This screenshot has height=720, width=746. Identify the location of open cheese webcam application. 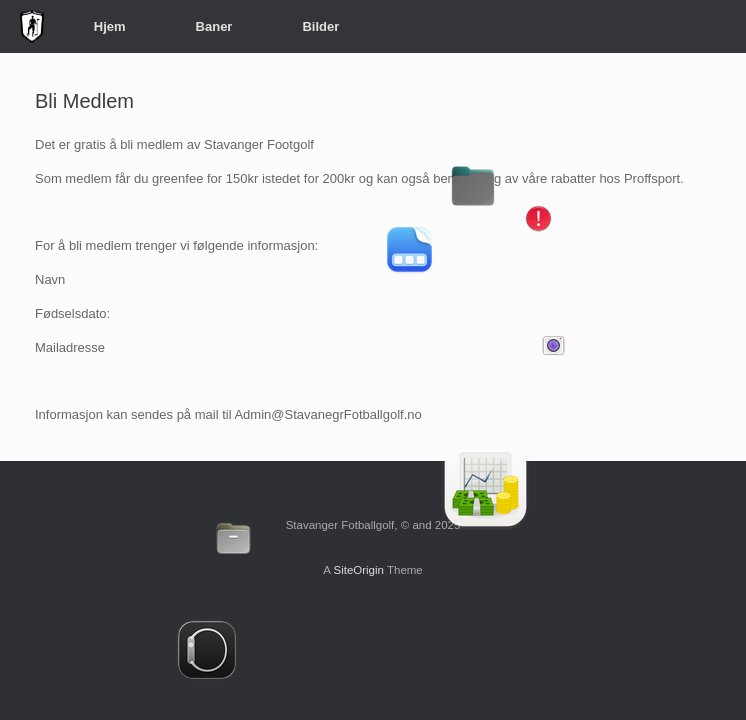
(553, 345).